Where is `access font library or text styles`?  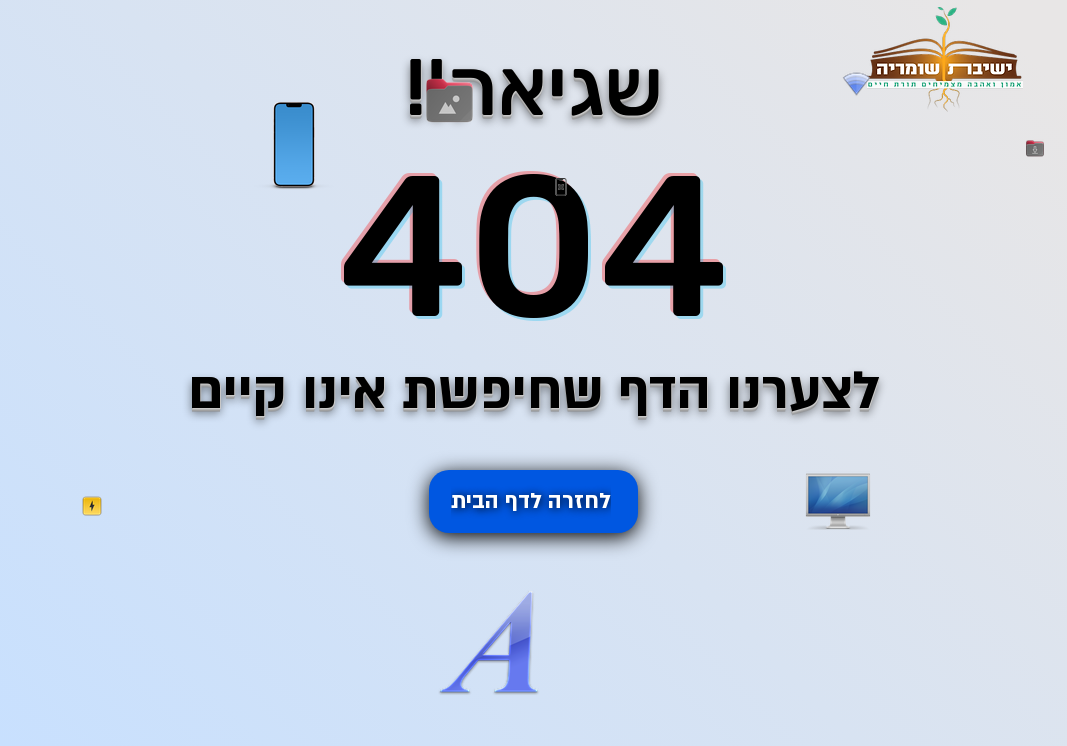 access font library or text styles is located at coordinates (488, 644).